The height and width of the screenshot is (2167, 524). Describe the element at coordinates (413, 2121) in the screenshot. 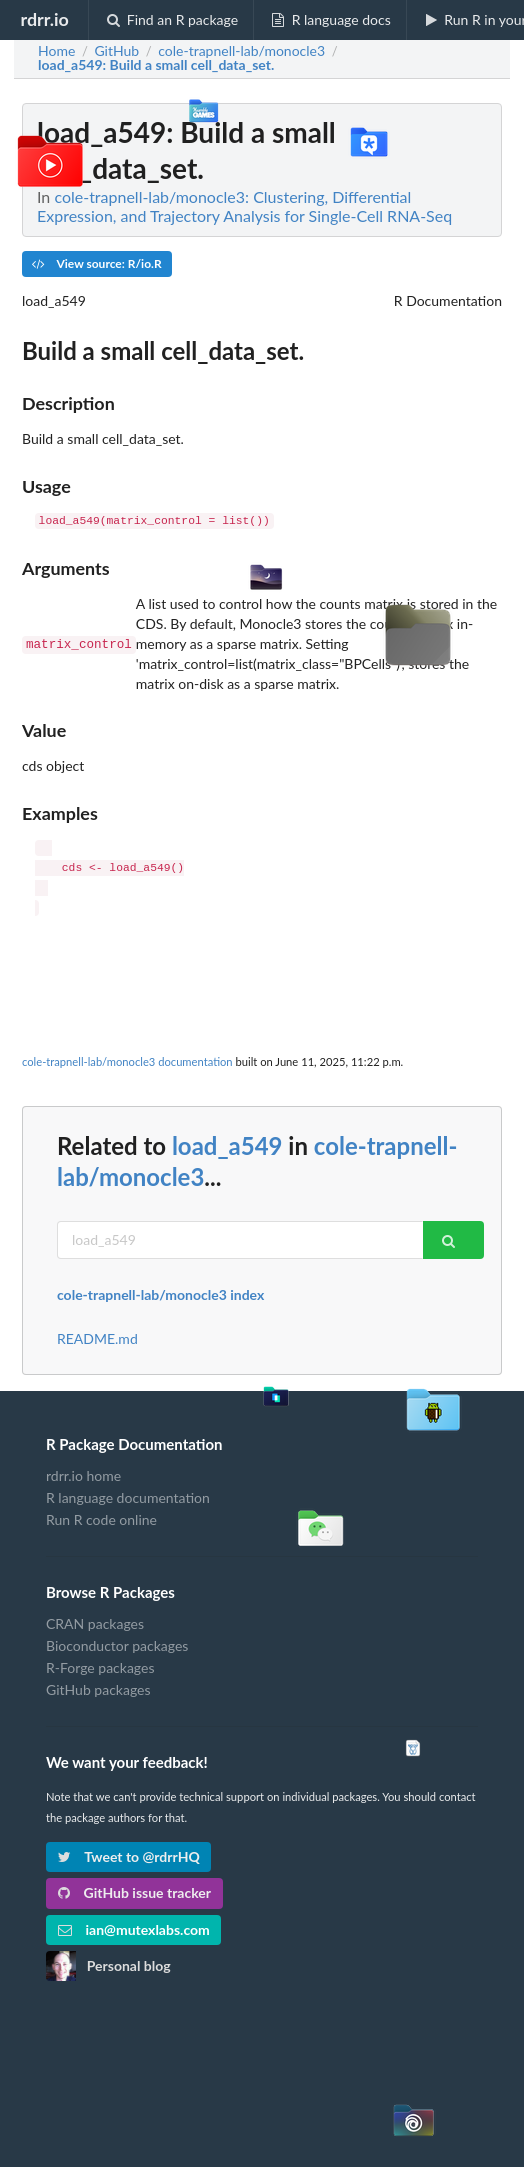

I see `open ubisoft connect game files folder` at that location.